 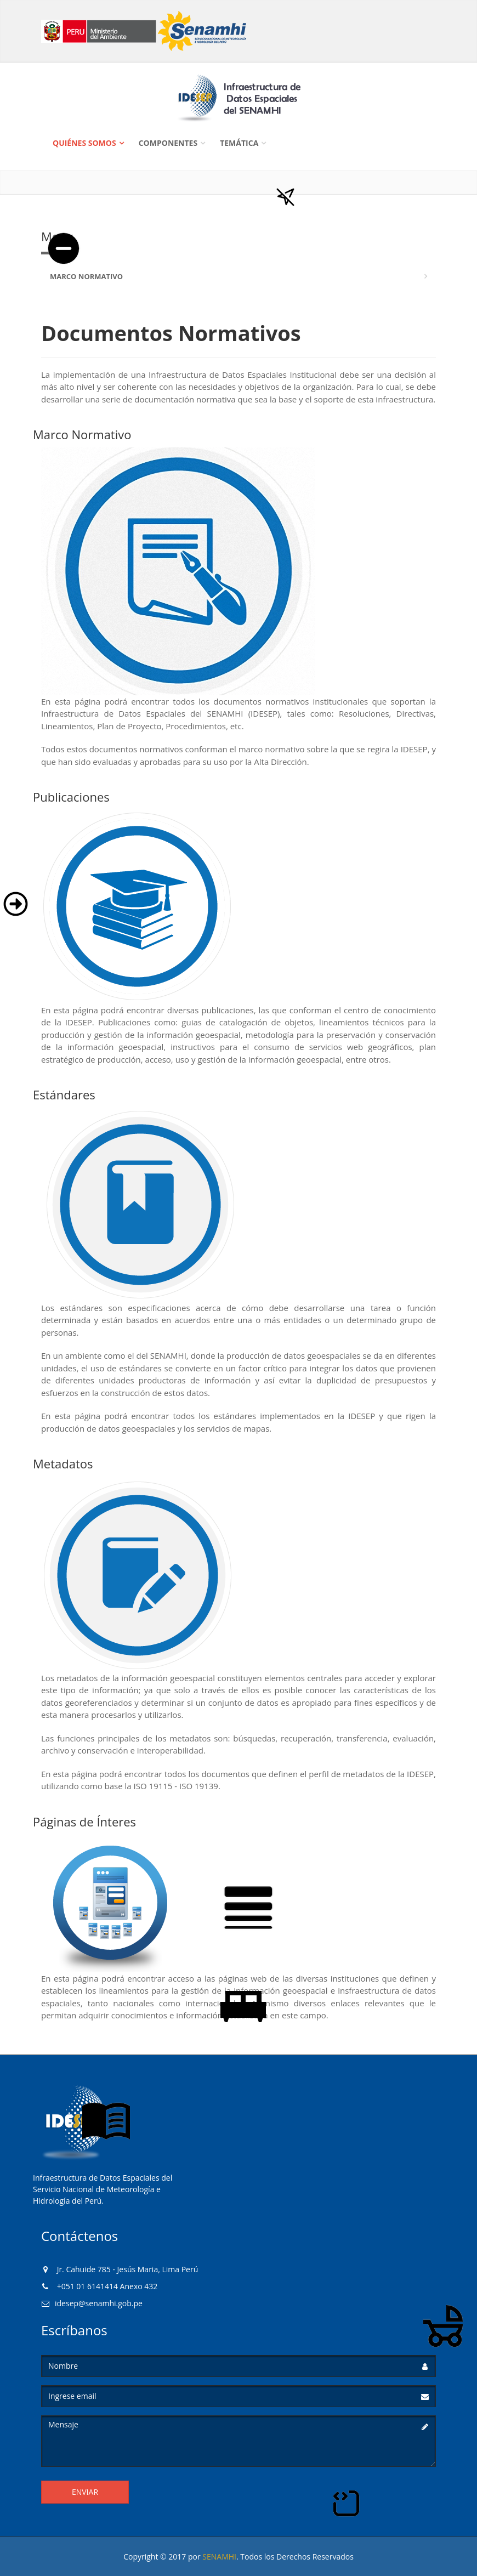 What do you see at coordinates (346, 2503) in the screenshot?
I see `view source code` at bounding box center [346, 2503].